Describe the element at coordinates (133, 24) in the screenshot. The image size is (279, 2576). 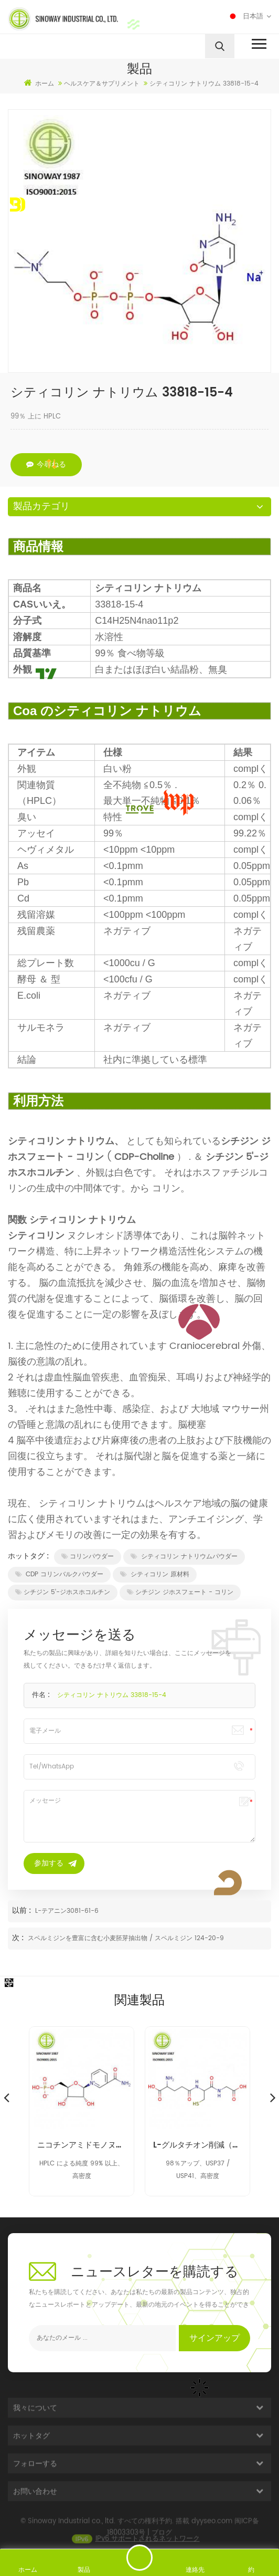
I see `langflow app logo` at that location.